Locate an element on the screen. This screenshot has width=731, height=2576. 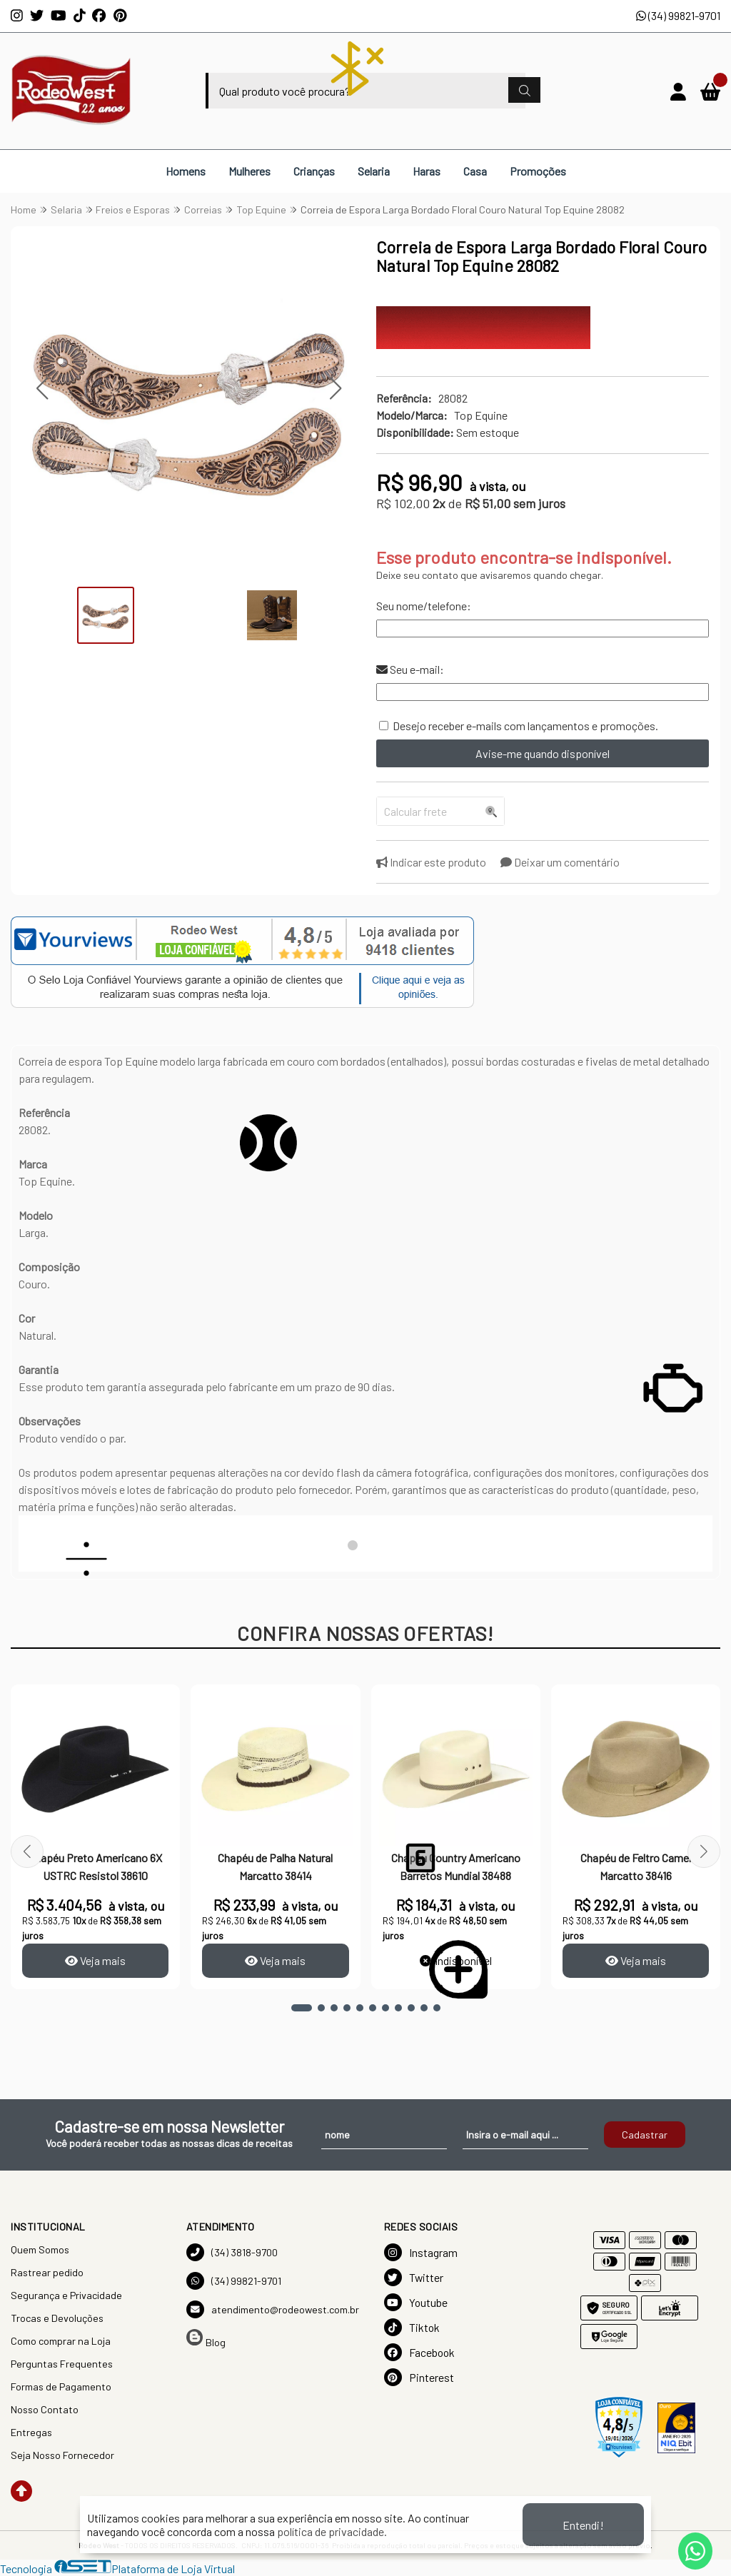
bluetooth is disabled or unavailable is located at coordinates (354, 69).